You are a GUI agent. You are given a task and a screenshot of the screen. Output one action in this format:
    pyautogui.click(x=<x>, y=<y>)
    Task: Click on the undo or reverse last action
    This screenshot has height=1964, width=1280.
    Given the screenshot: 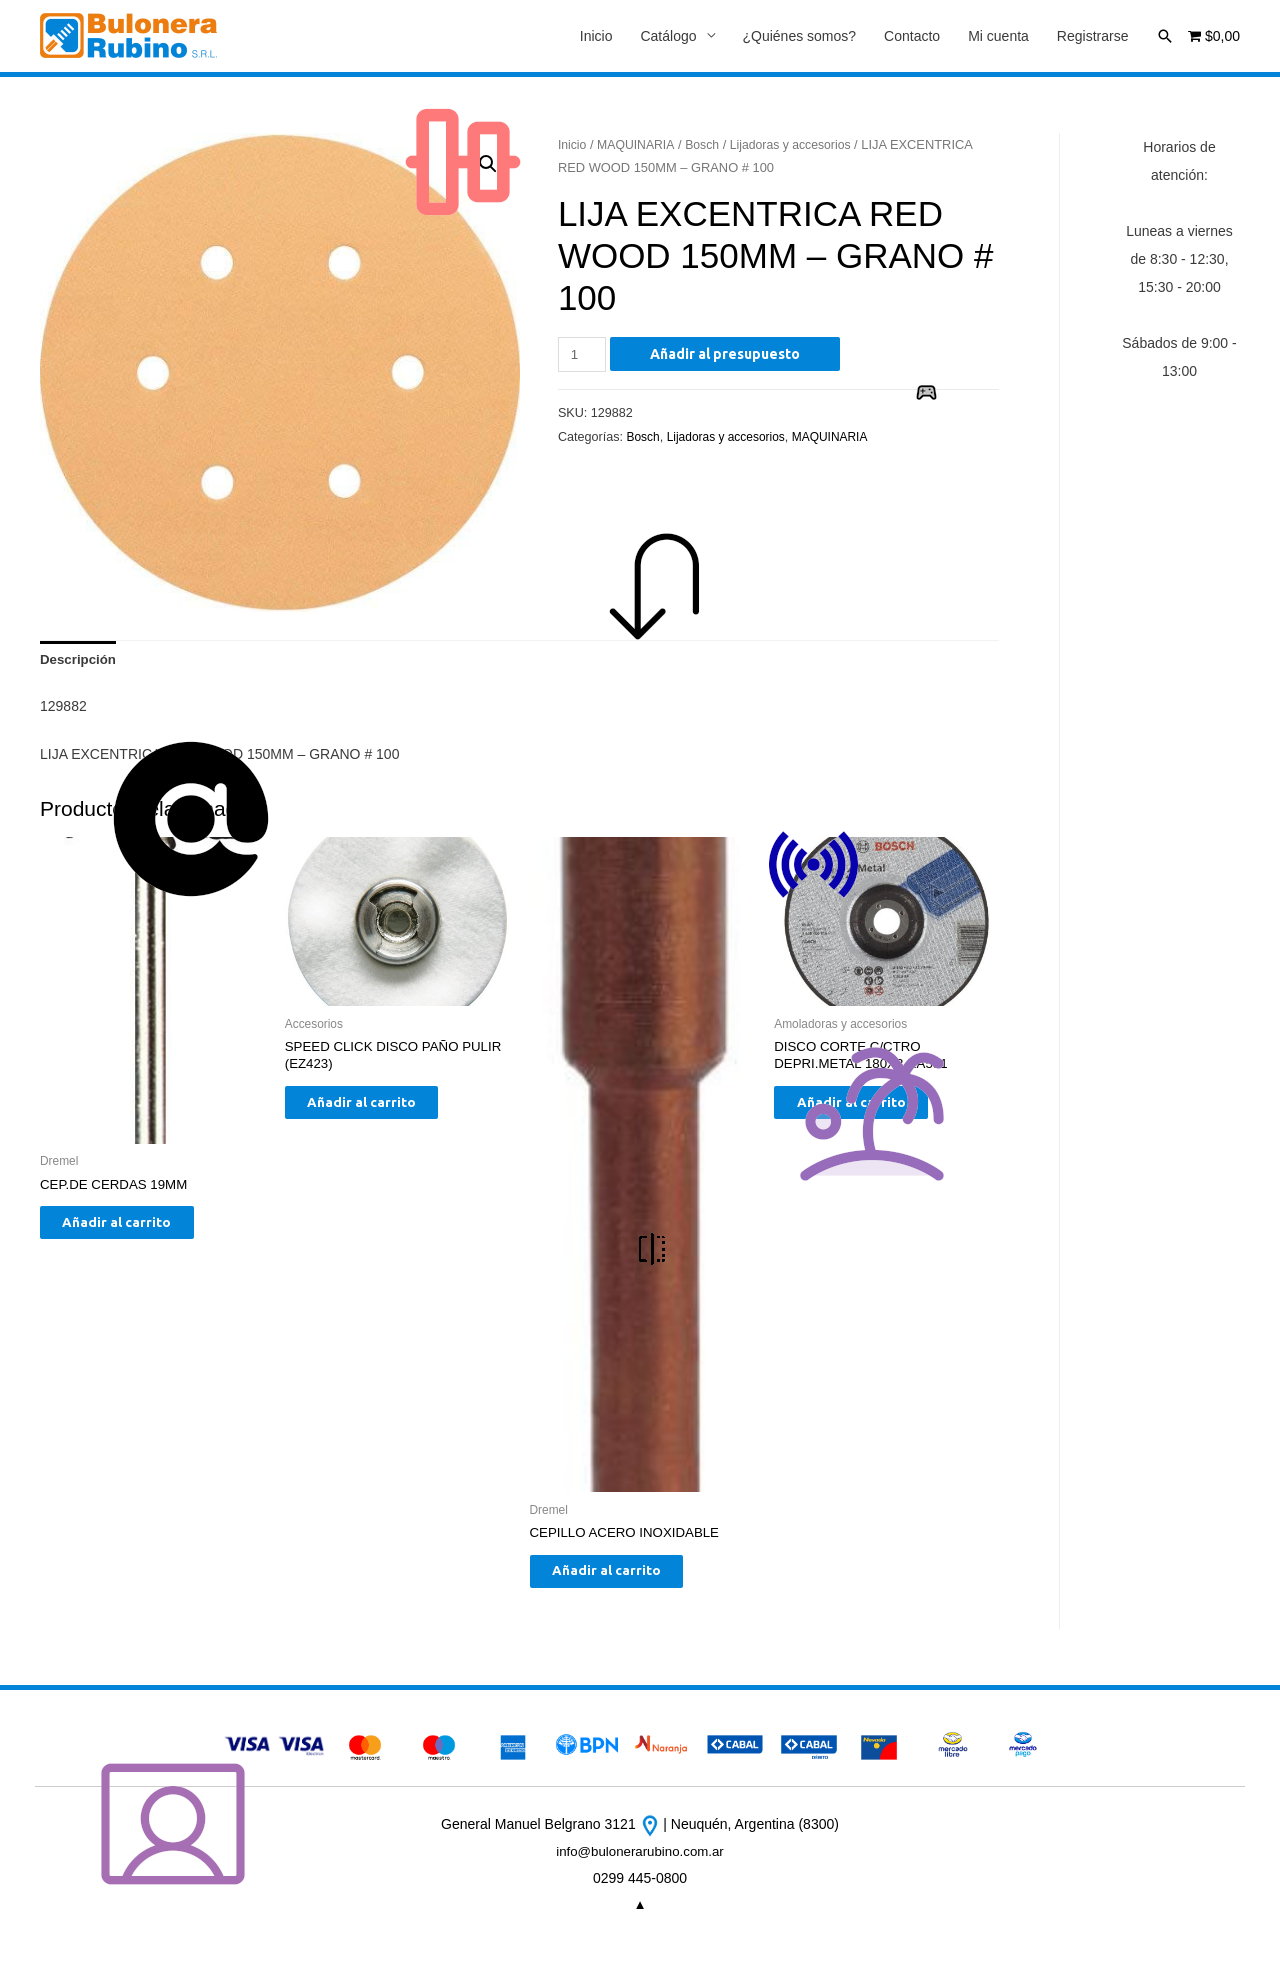 What is the action you would take?
    pyautogui.click(x=658, y=586)
    